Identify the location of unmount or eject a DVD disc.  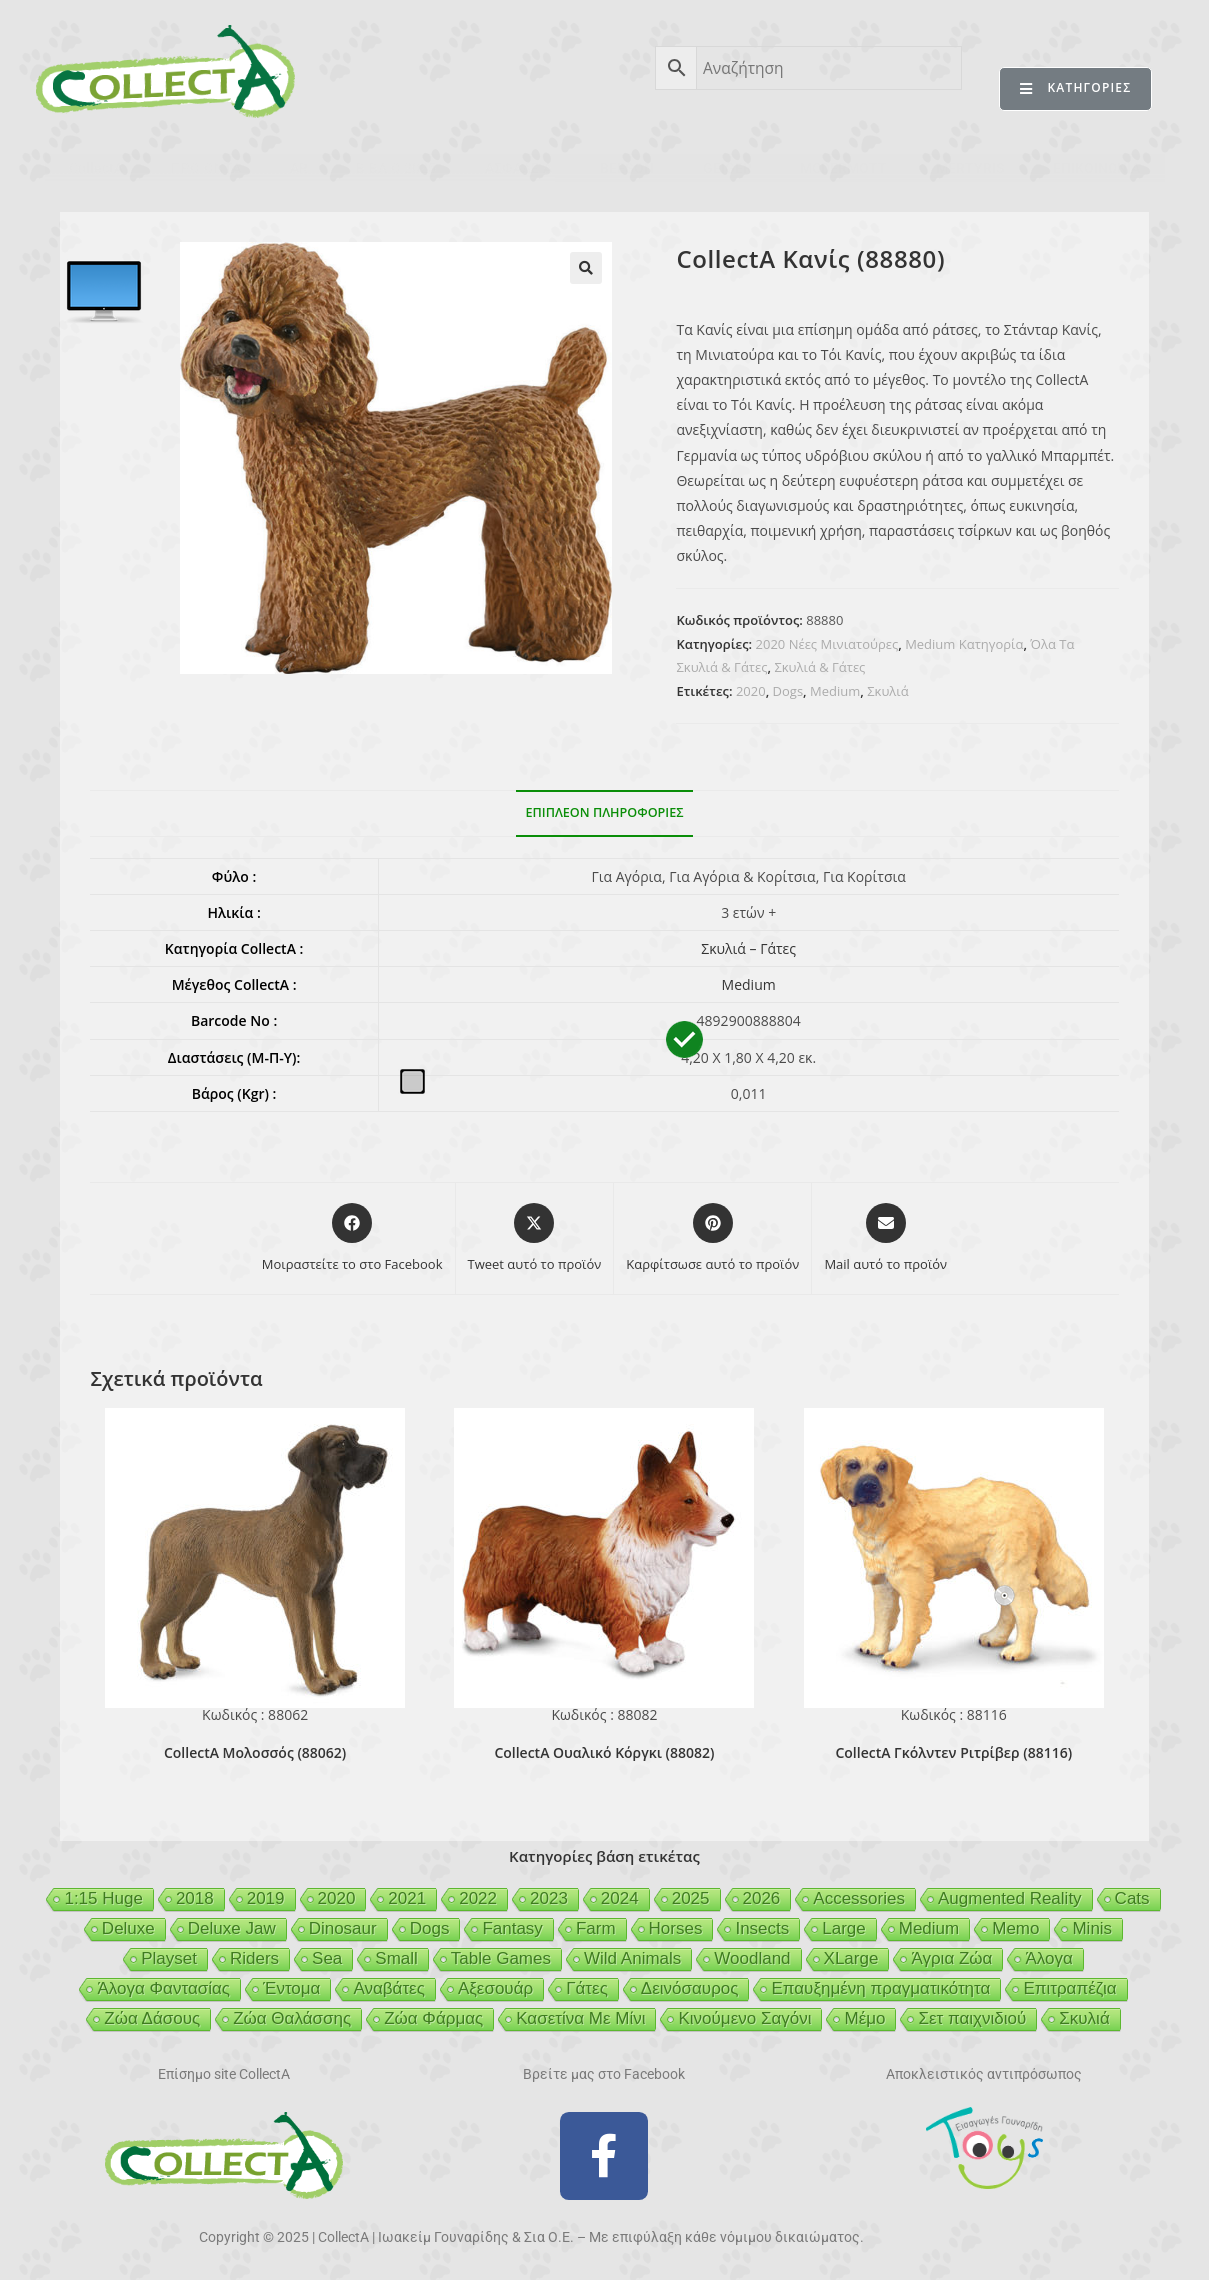
(1004, 1595).